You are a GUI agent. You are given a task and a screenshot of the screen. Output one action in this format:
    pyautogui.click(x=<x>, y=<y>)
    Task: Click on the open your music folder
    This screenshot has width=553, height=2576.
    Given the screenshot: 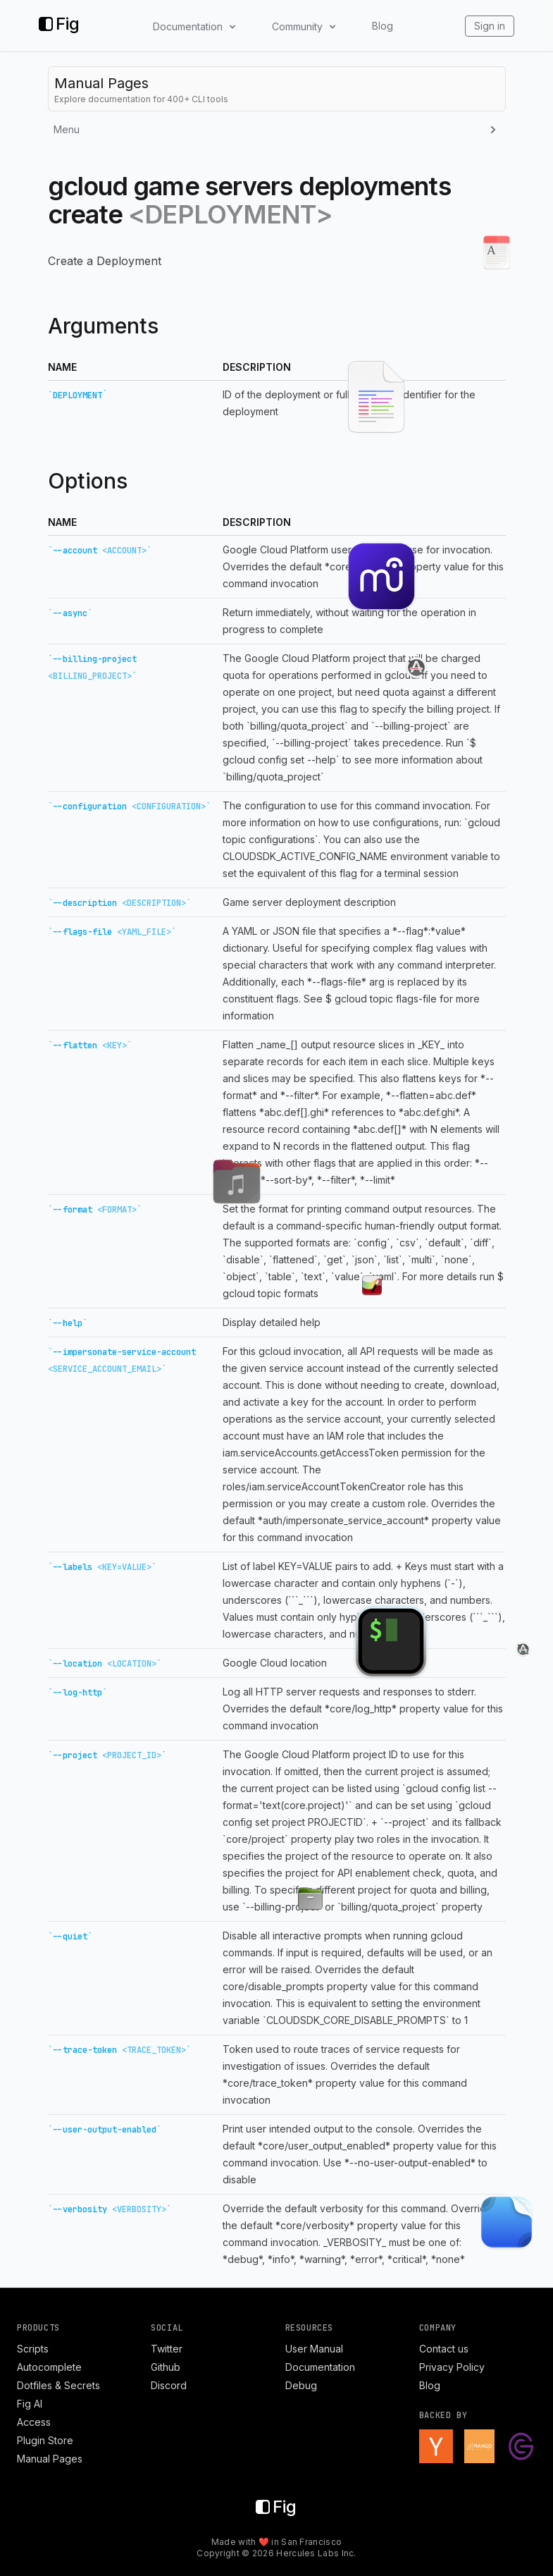 What is the action you would take?
    pyautogui.click(x=237, y=1182)
    